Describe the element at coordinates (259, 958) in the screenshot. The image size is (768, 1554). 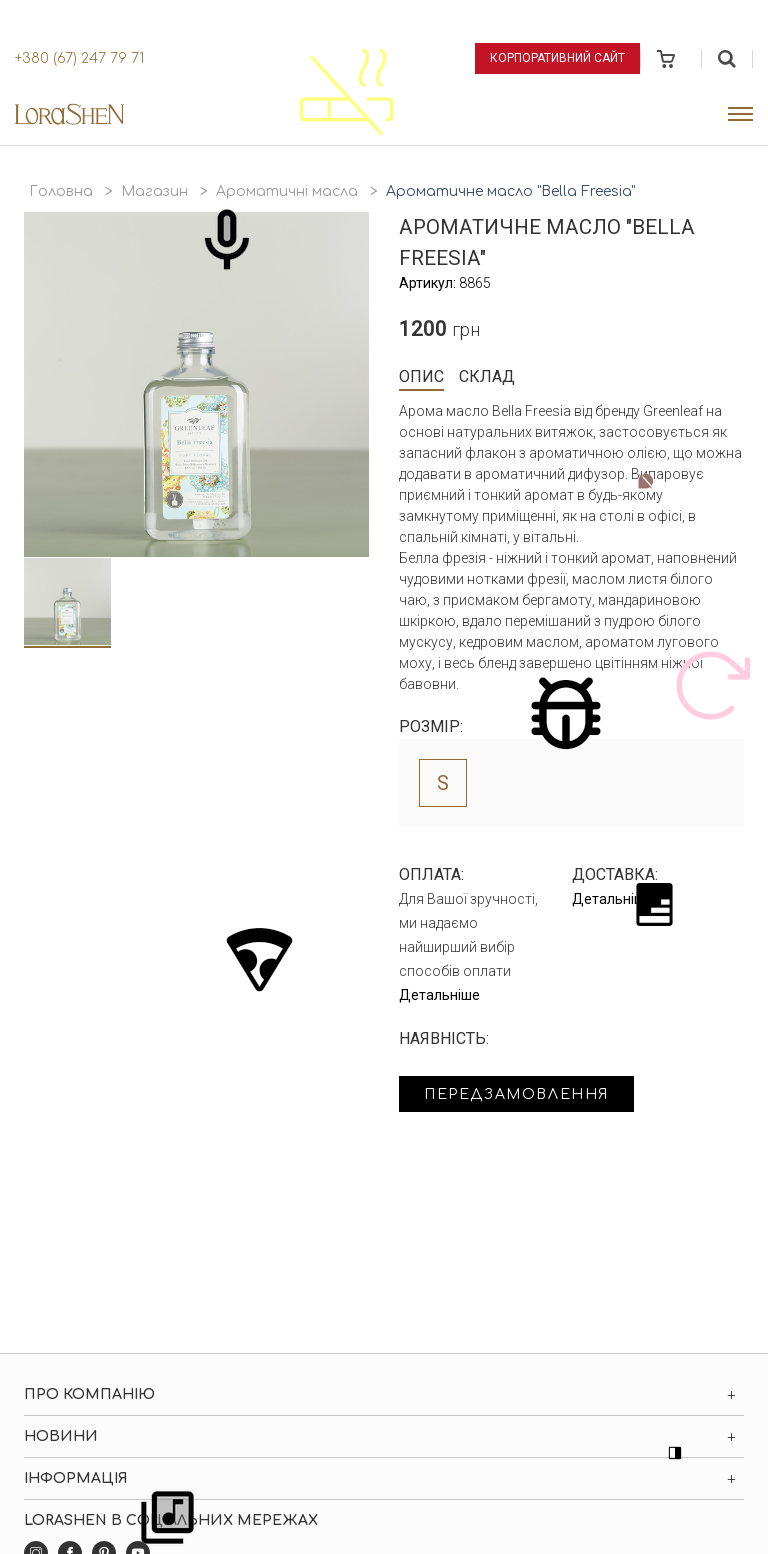
I see `order food or pizza delivery` at that location.